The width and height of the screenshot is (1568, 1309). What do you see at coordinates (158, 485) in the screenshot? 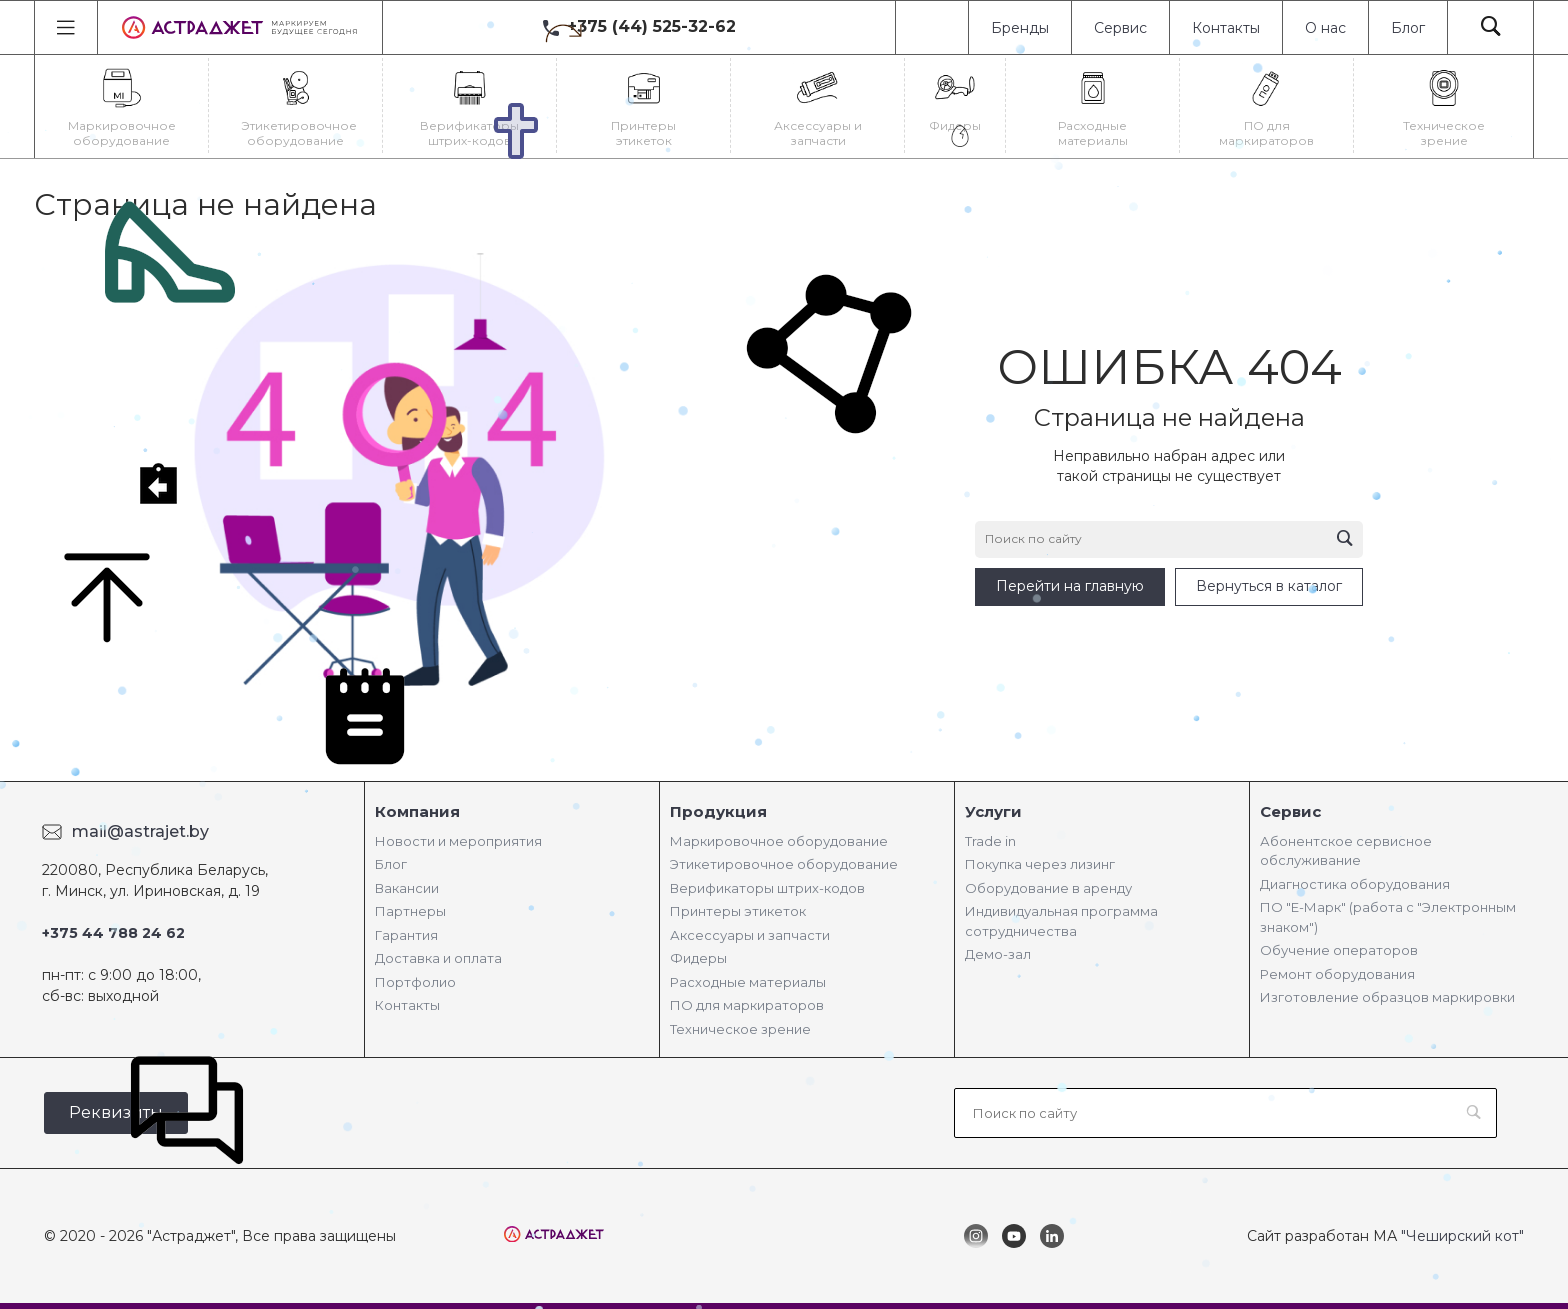
I see `return or send back an assignment` at bounding box center [158, 485].